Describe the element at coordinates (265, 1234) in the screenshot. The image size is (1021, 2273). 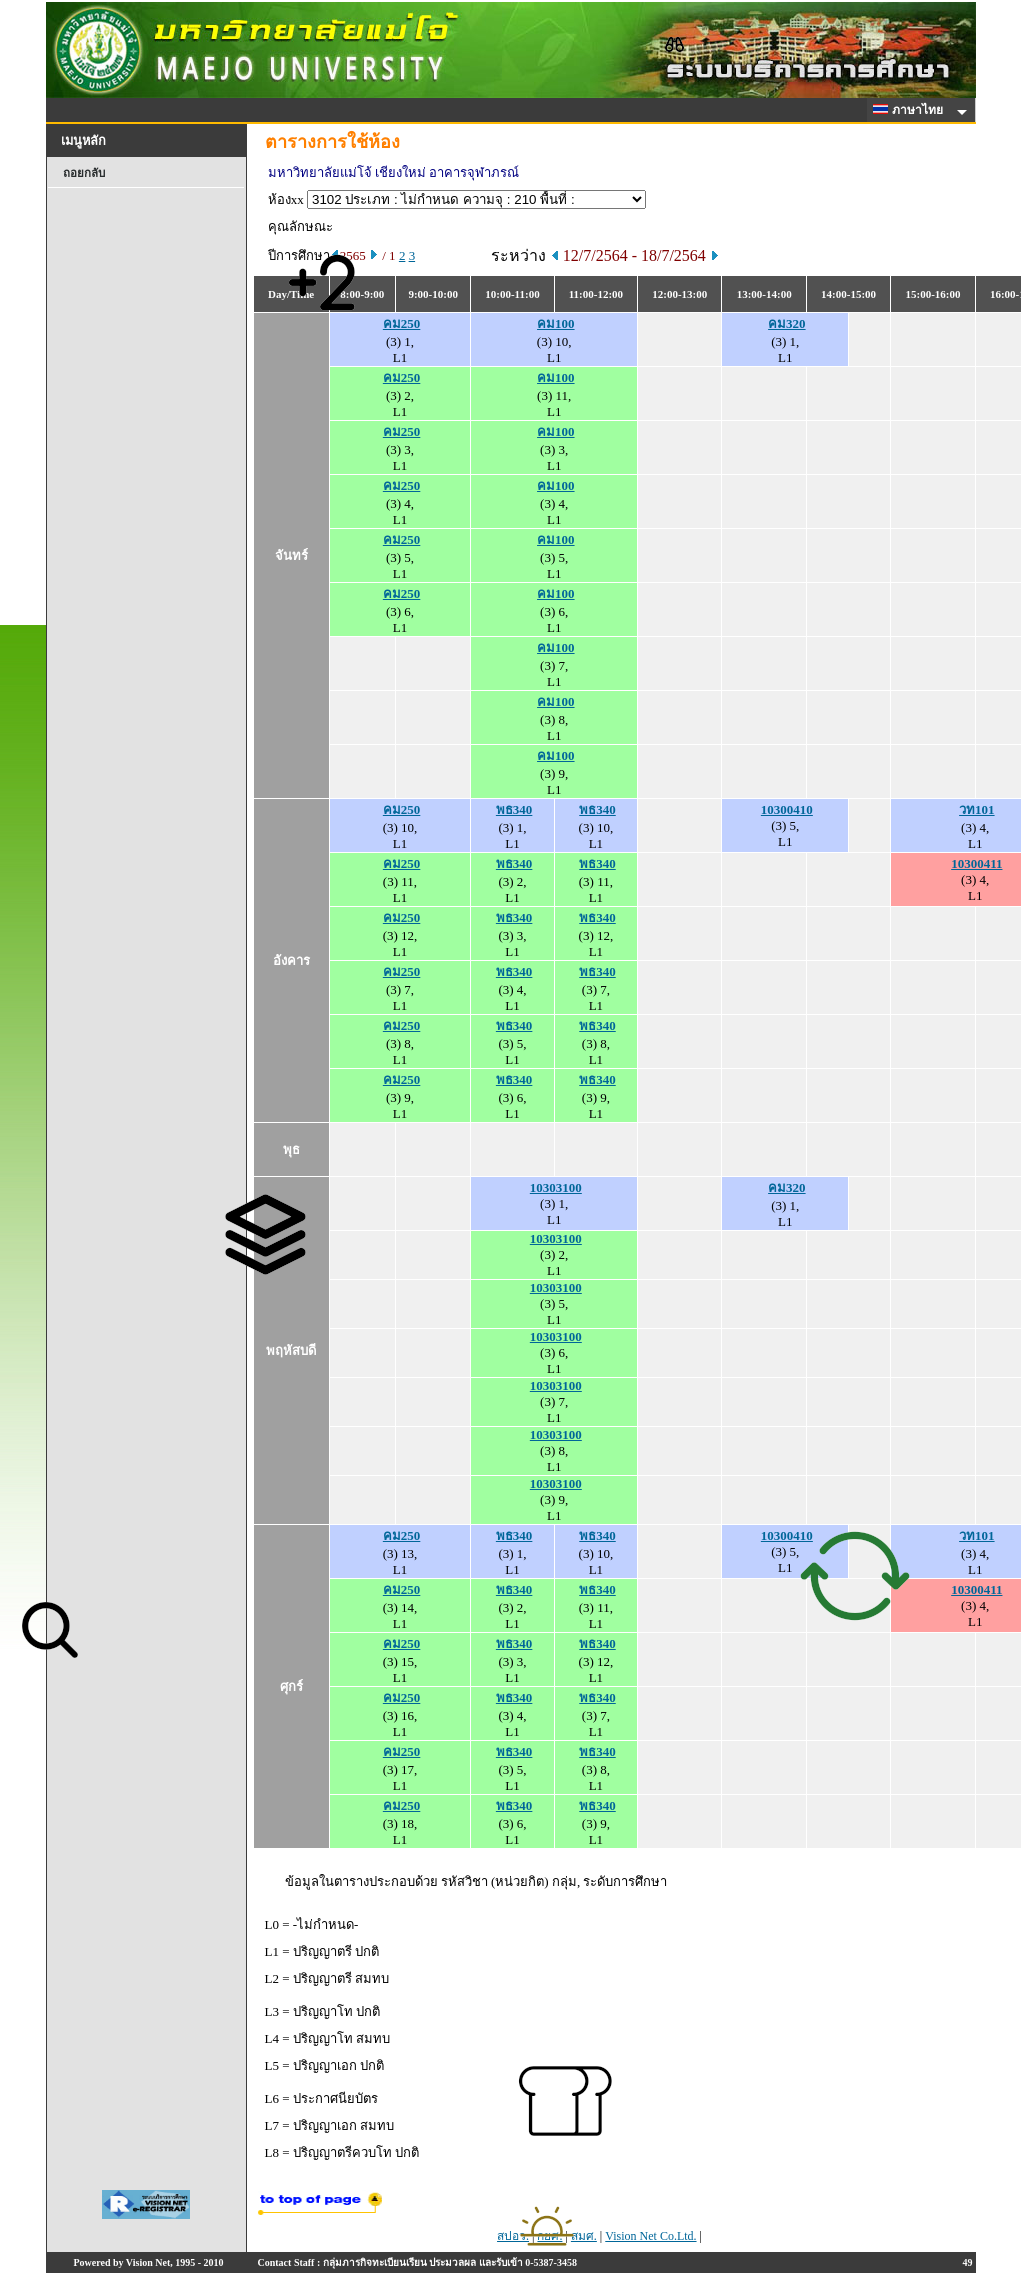
I see `view stacked layers or content` at that location.